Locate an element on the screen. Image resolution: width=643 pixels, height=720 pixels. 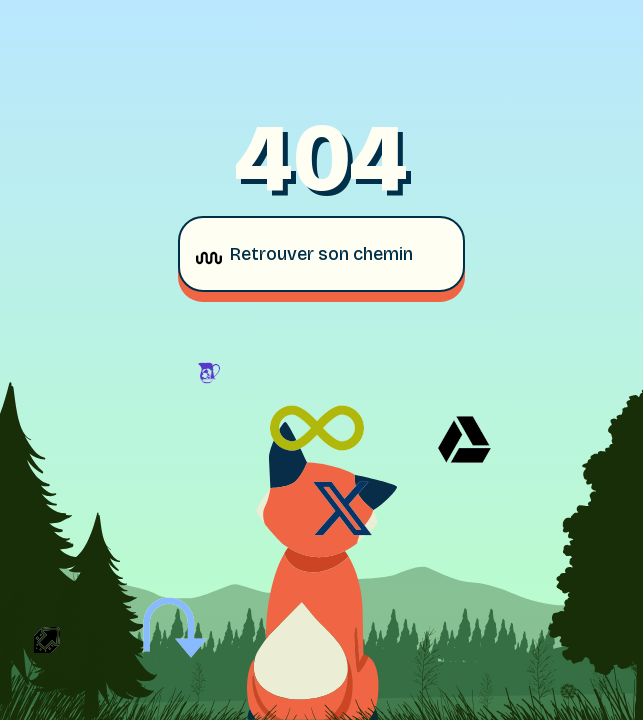
charles web debugging proxy application is located at coordinates (209, 373).